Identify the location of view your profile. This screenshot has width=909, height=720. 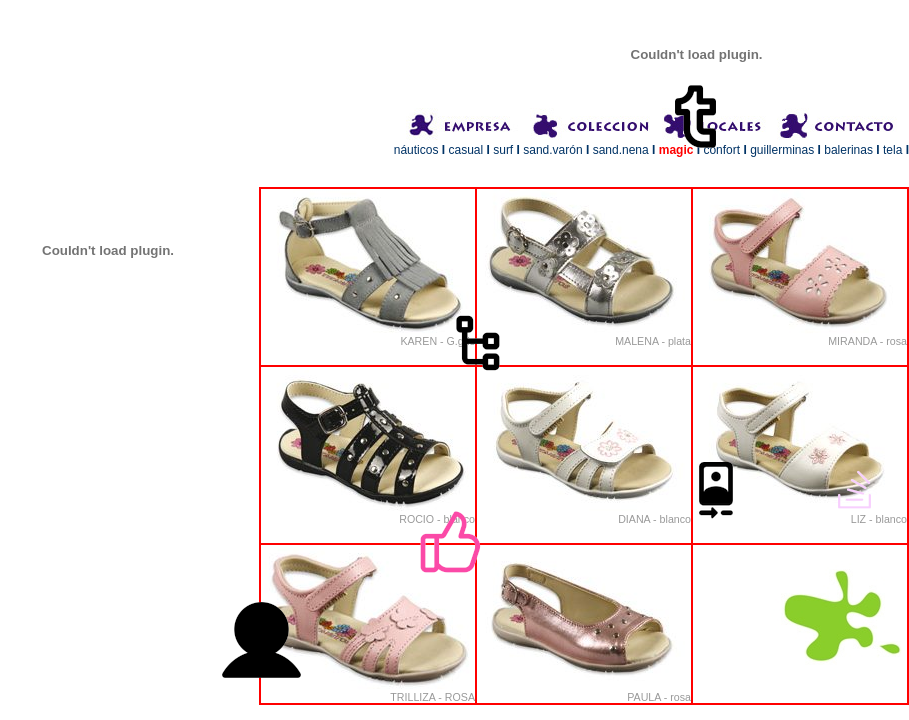
(261, 641).